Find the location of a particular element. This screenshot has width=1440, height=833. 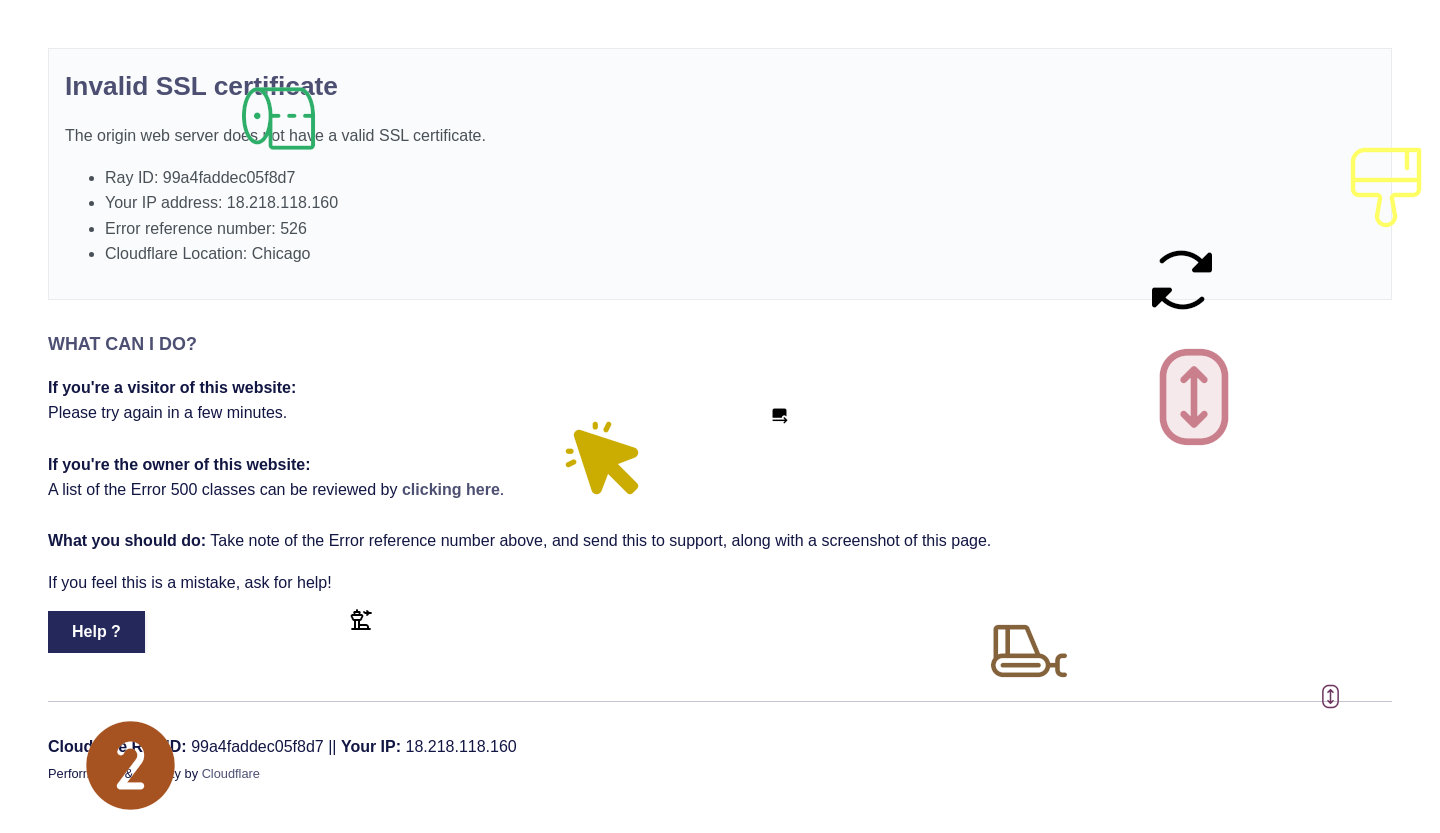

refresh or reload content is located at coordinates (1182, 280).